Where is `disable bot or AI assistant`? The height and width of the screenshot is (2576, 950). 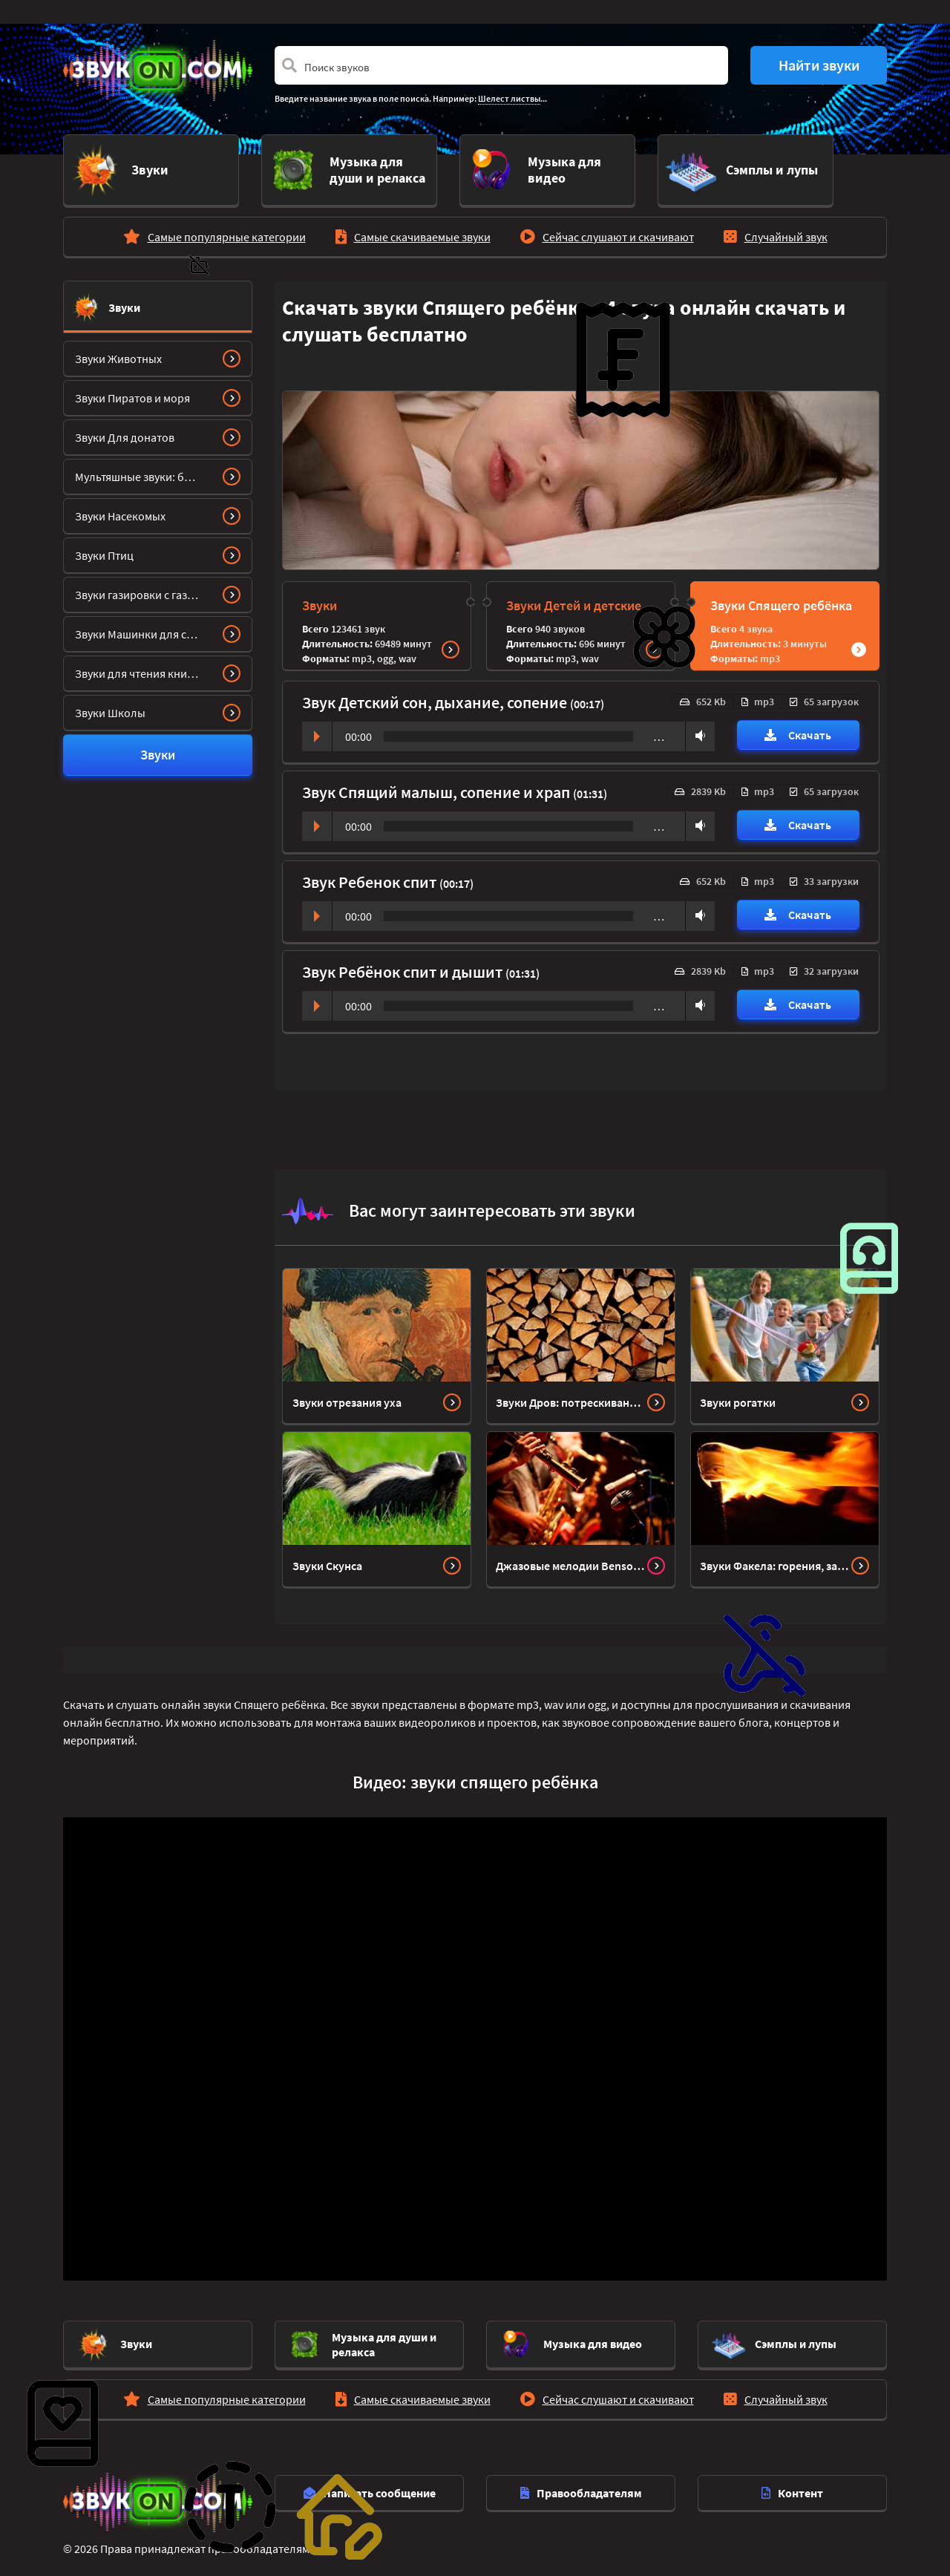 disable bot or AI assistant is located at coordinates (199, 265).